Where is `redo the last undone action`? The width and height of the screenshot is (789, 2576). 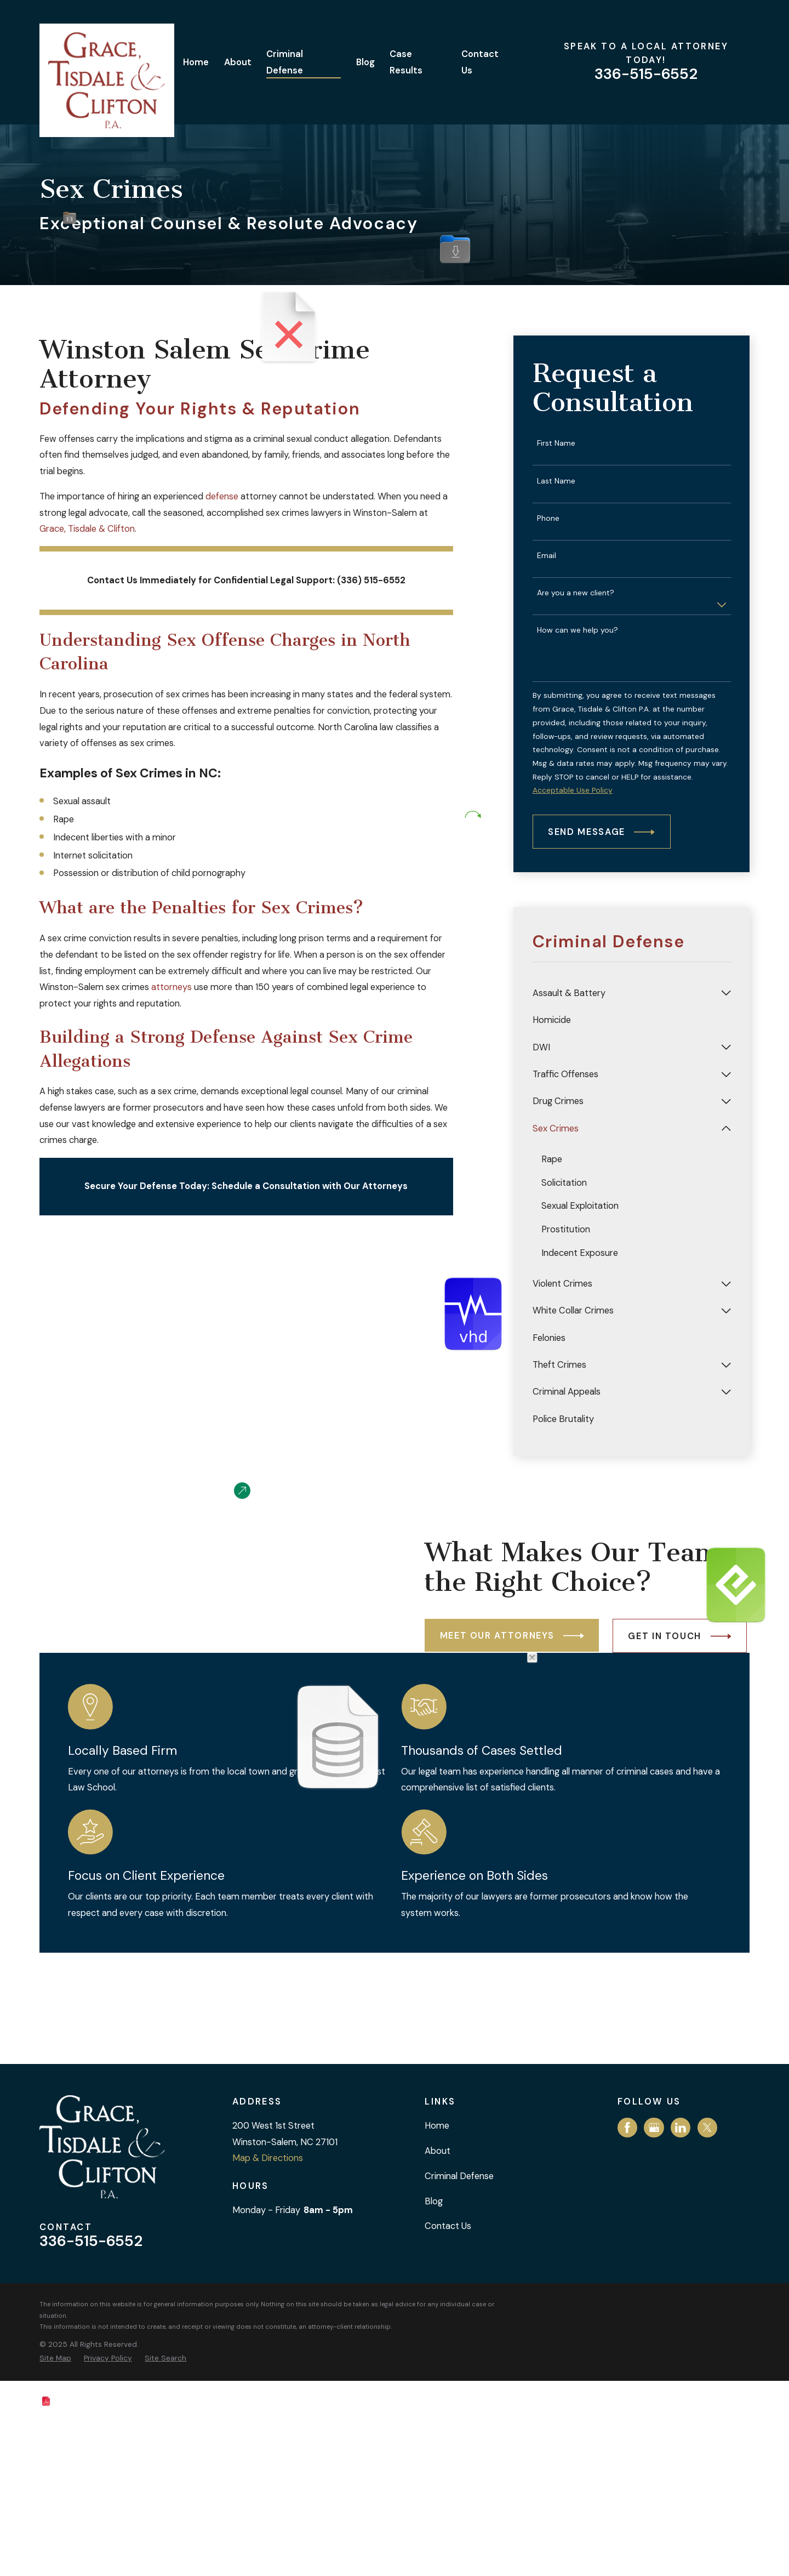
redo the last undone action is located at coordinates (473, 814).